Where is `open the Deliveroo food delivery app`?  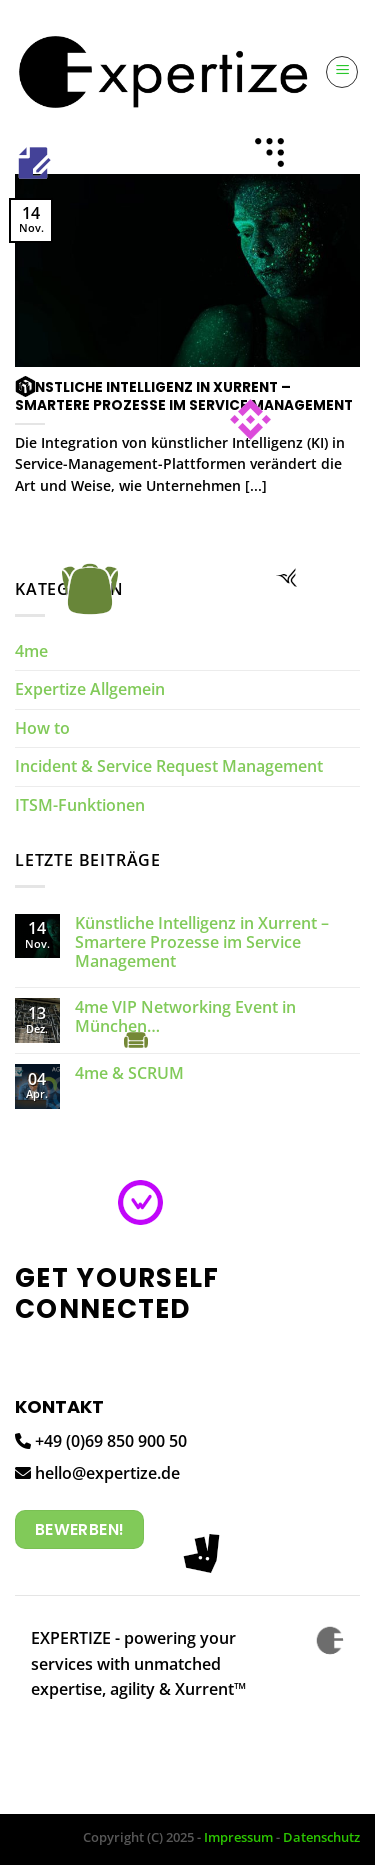 open the Deliveroo food delivery app is located at coordinates (201, 1553).